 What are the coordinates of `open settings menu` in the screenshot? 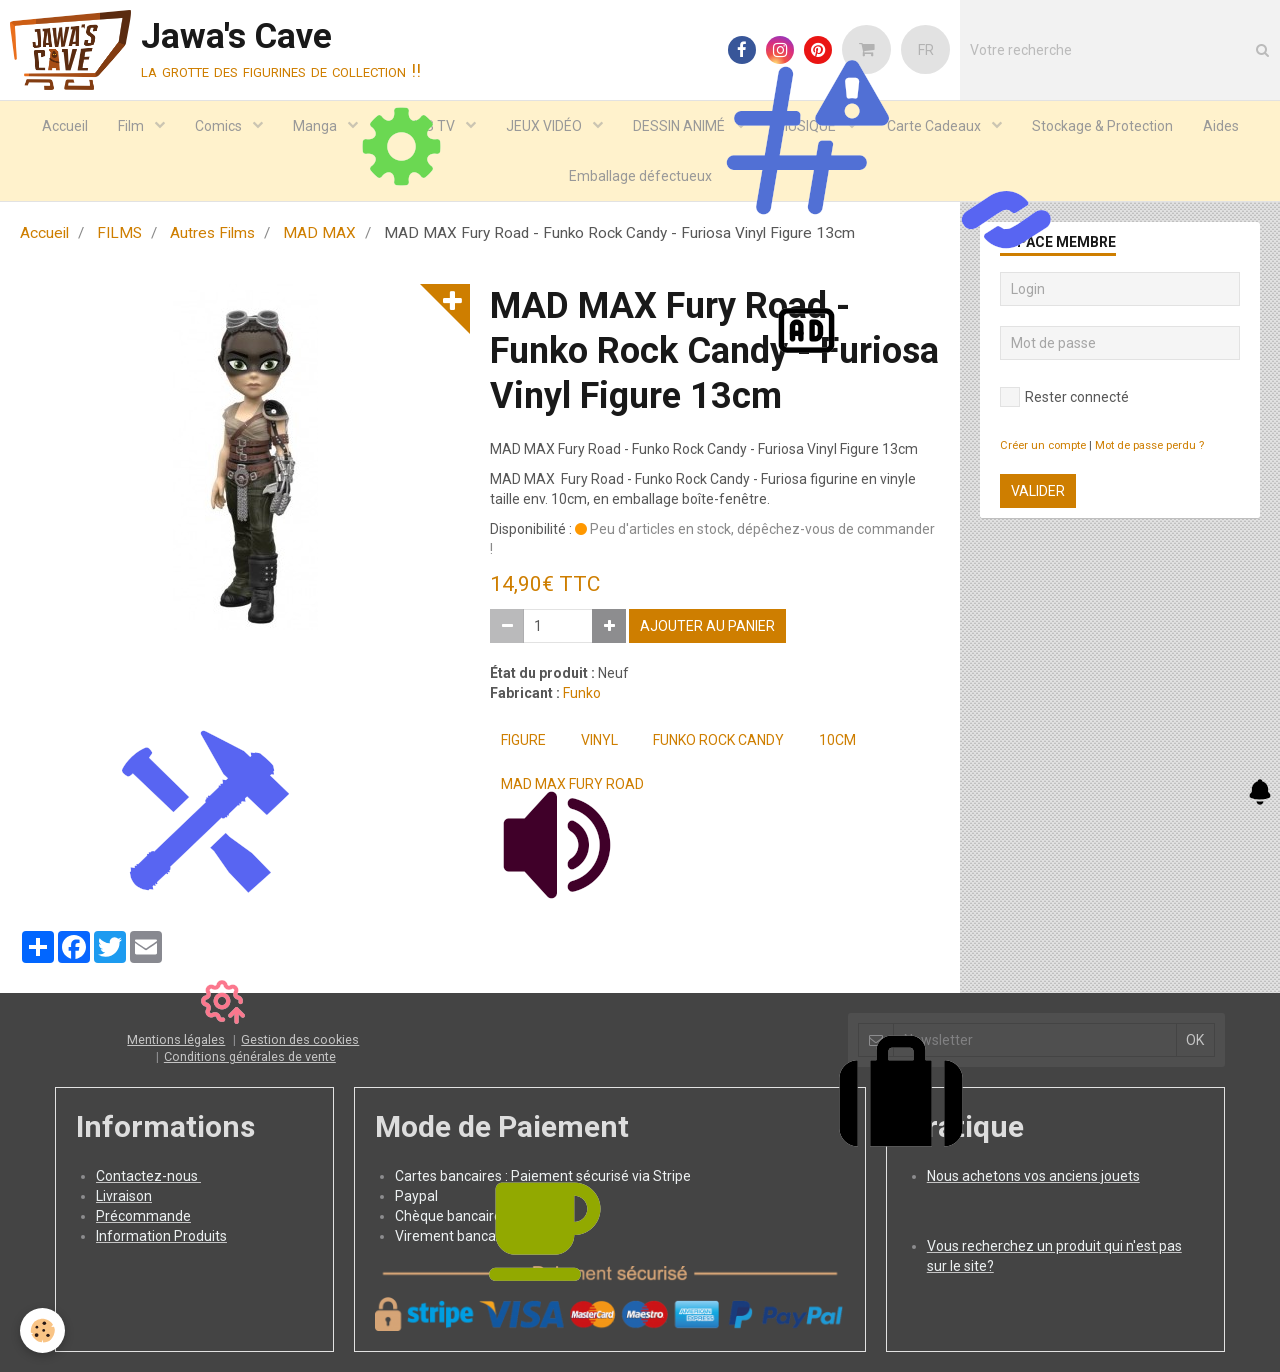 It's located at (401, 146).